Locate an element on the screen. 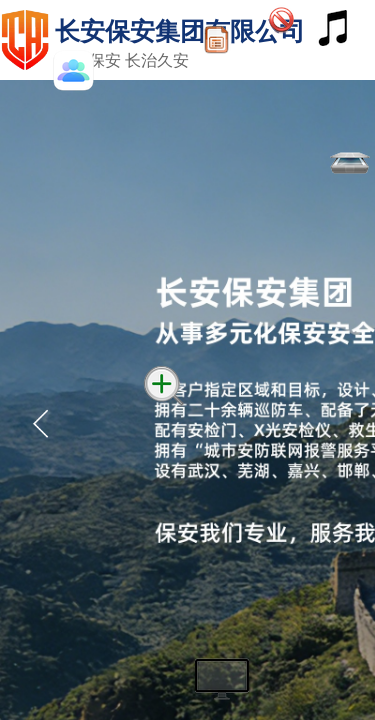  access display or monitor settings is located at coordinates (222, 679).